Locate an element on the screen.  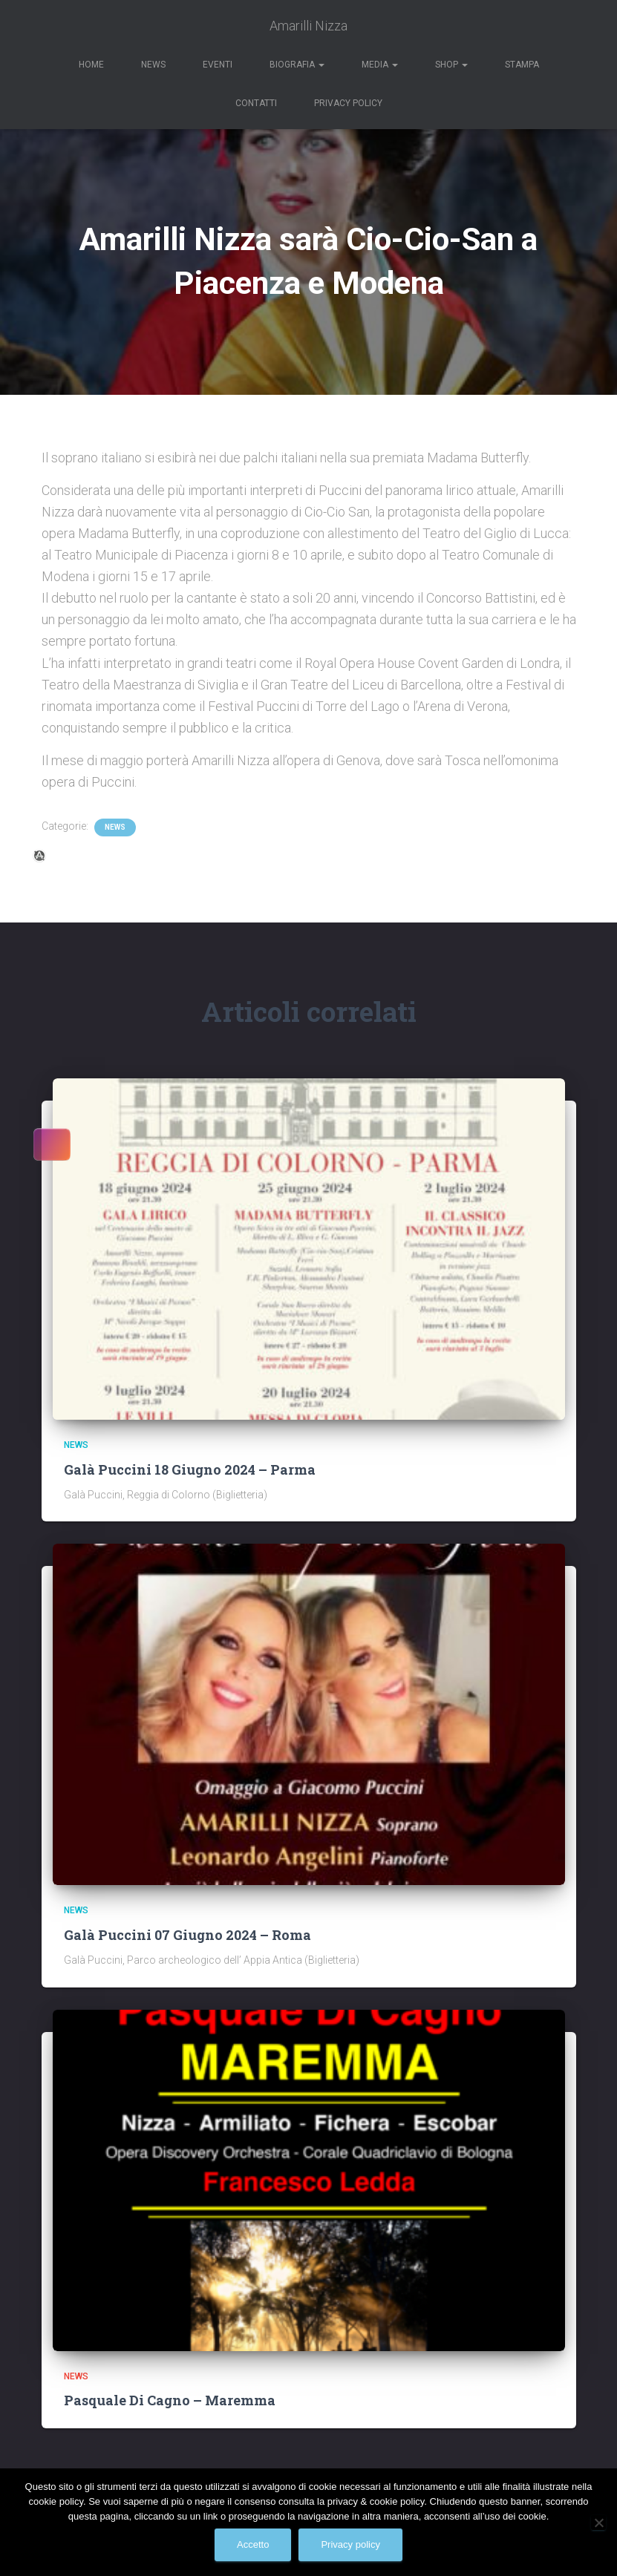
check for available software updates is located at coordinates (39, 856).